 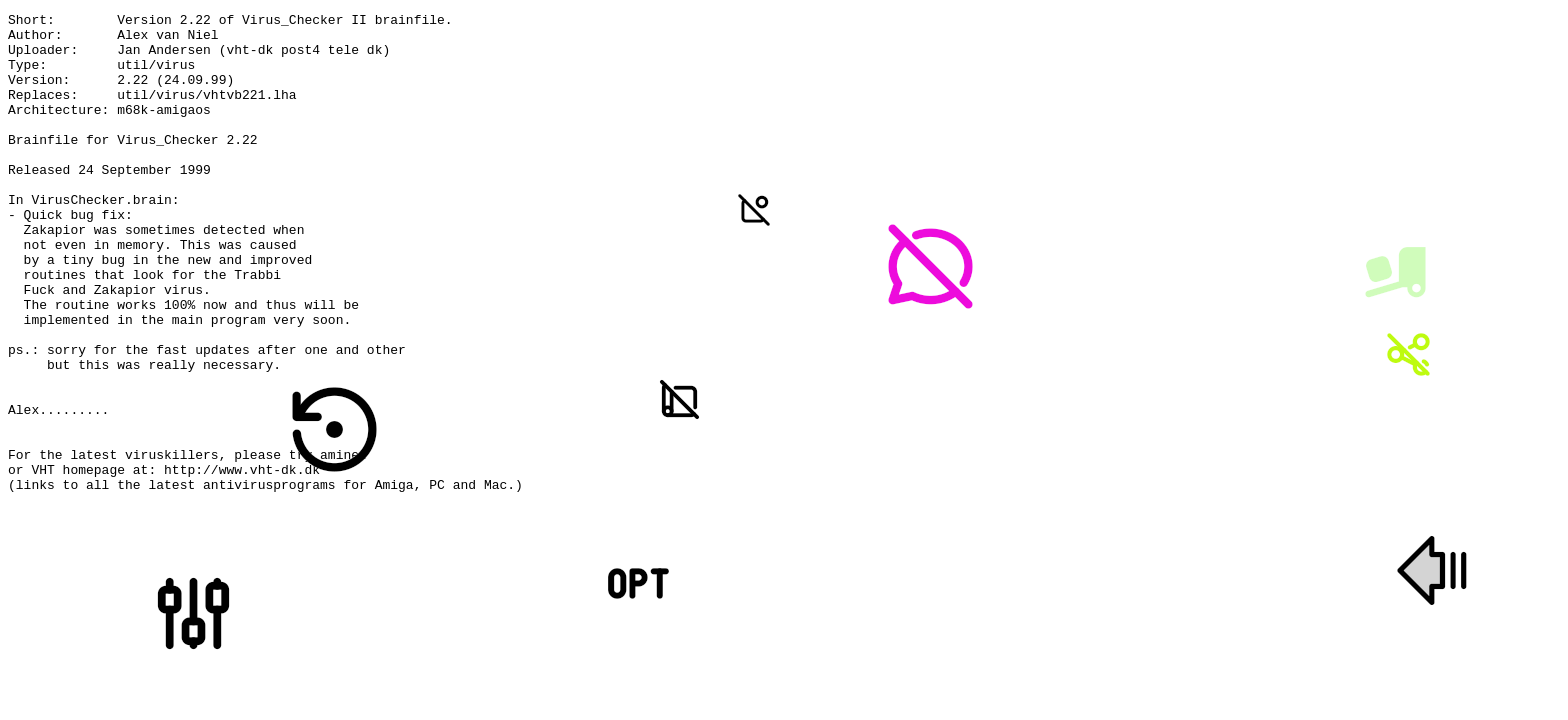 I want to click on disable wallpaper display, so click(x=679, y=399).